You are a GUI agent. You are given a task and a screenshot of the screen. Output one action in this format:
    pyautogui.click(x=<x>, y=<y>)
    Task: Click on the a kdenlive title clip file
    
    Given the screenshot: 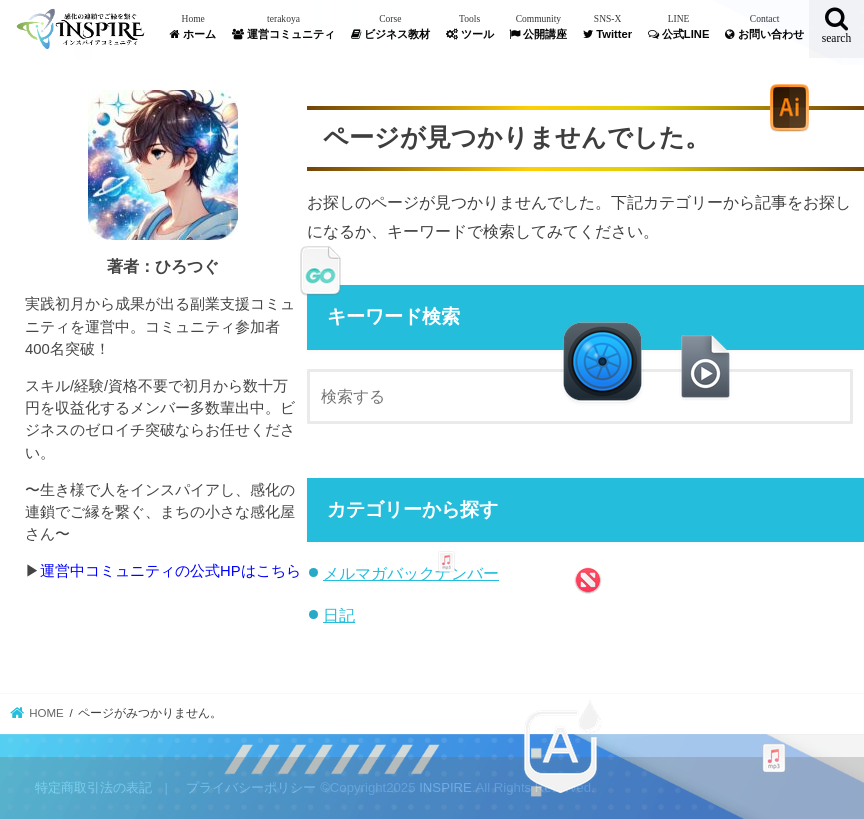 What is the action you would take?
    pyautogui.click(x=705, y=367)
    